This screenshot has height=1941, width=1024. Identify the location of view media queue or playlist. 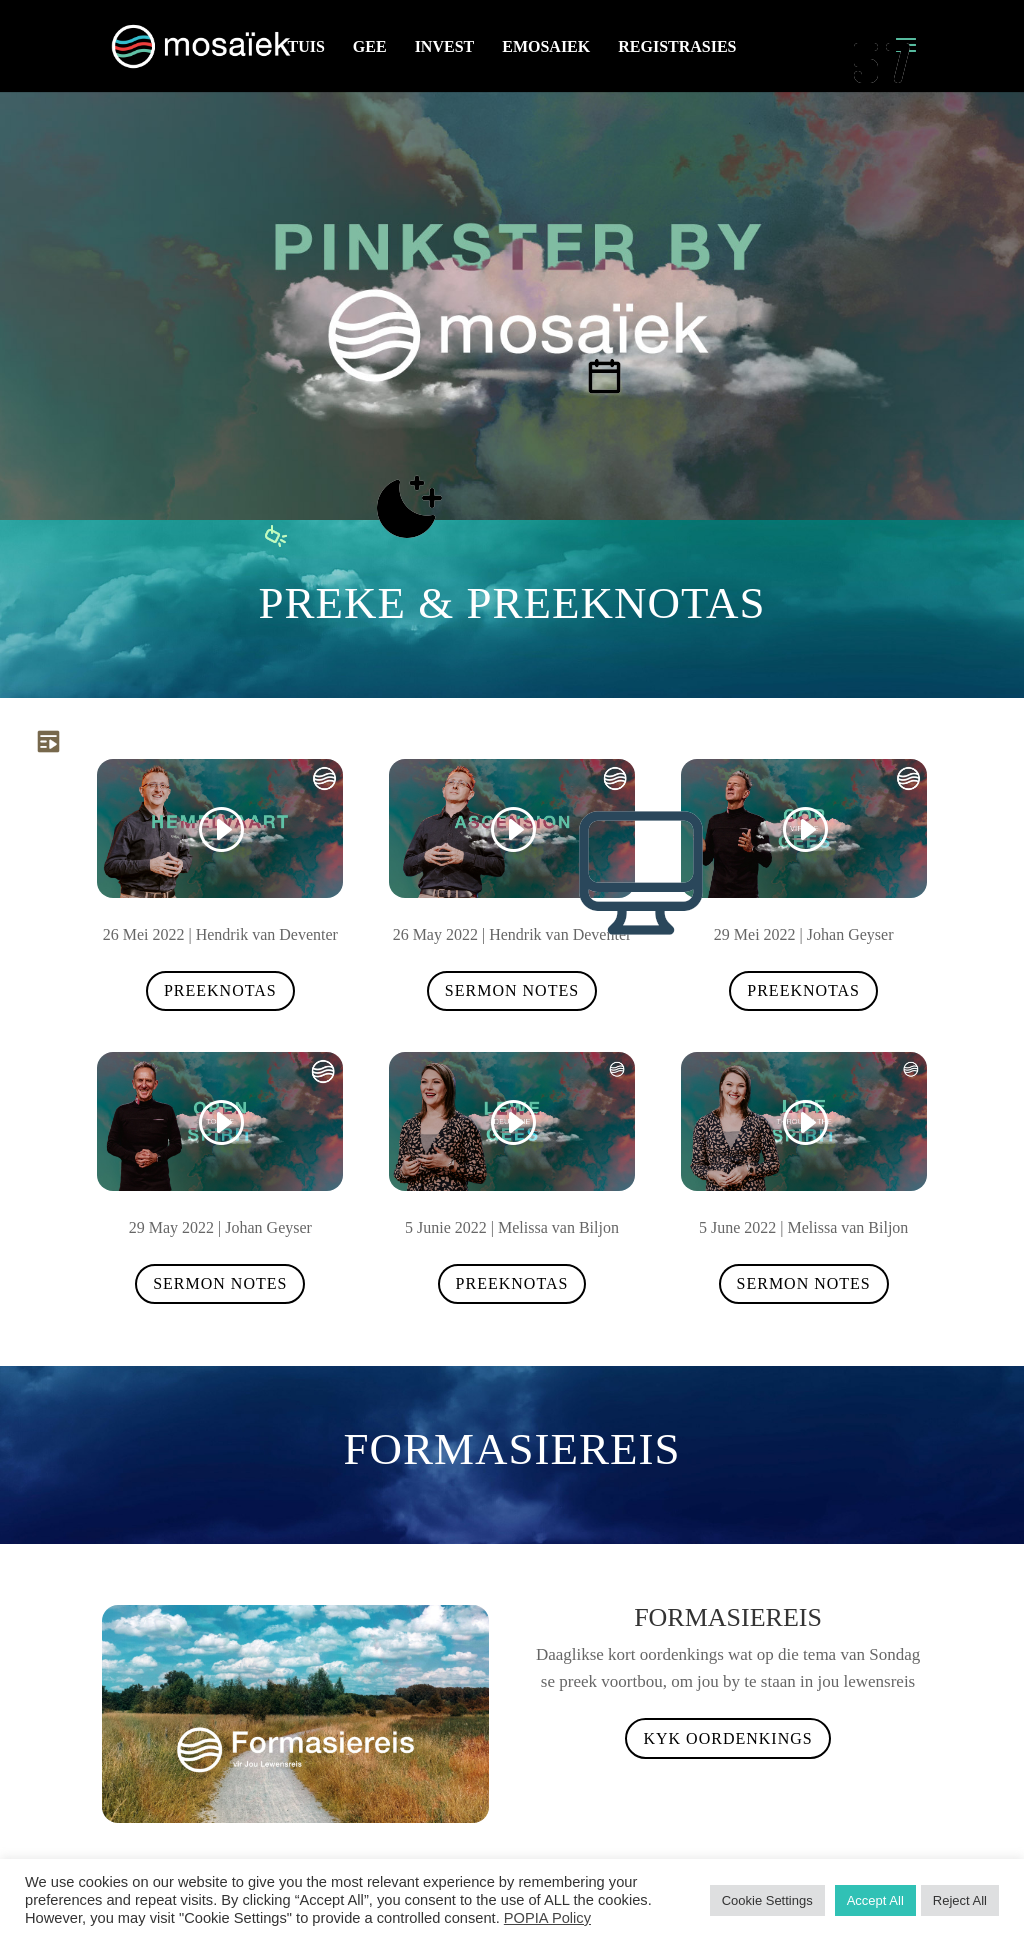
(48, 741).